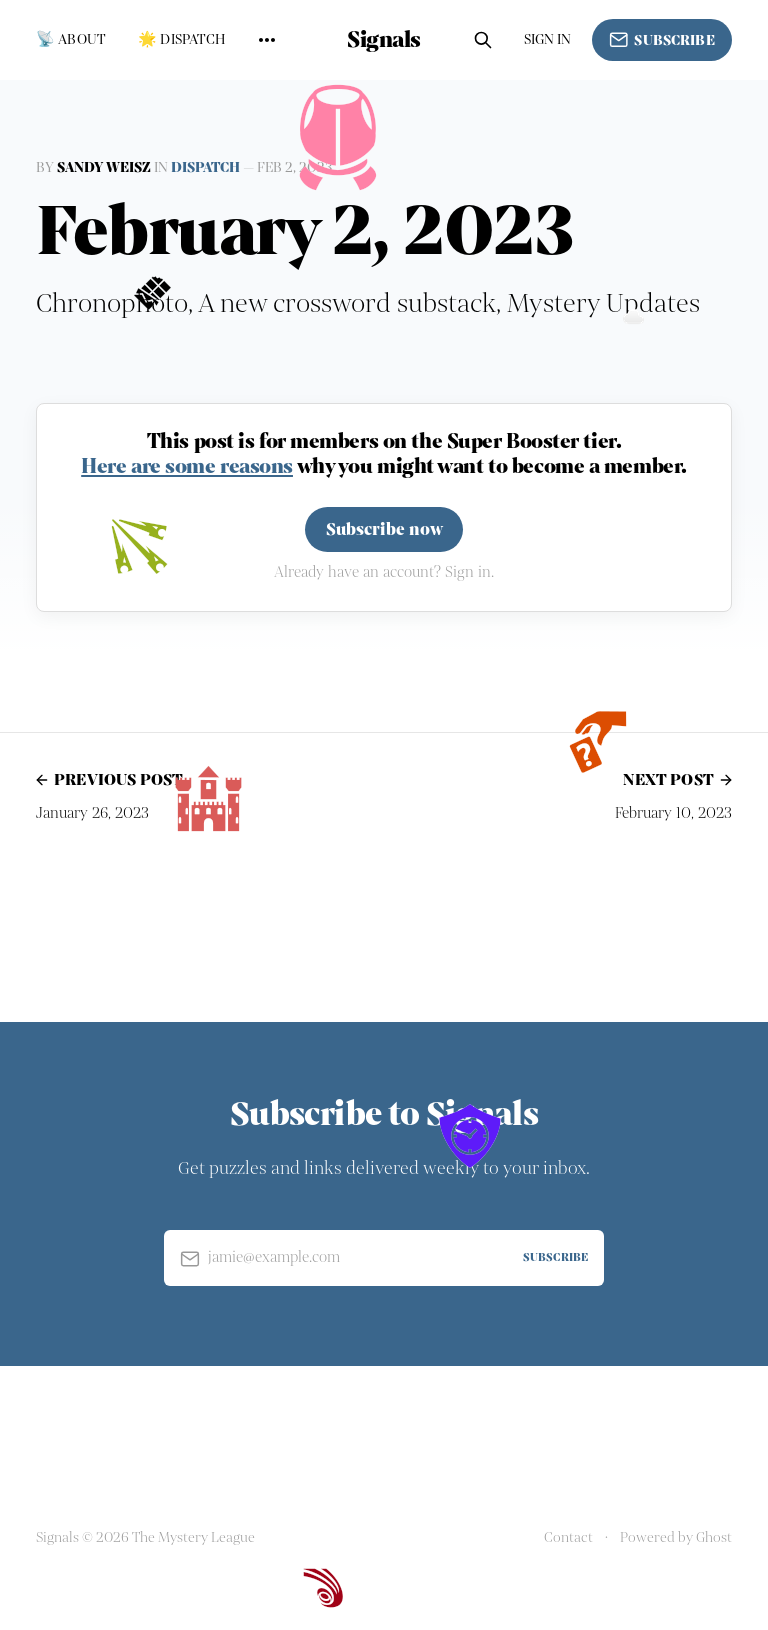  What do you see at coordinates (323, 1588) in the screenshot?
I see `indicates loading or processing in progress` at bounding box center [323, 1588].